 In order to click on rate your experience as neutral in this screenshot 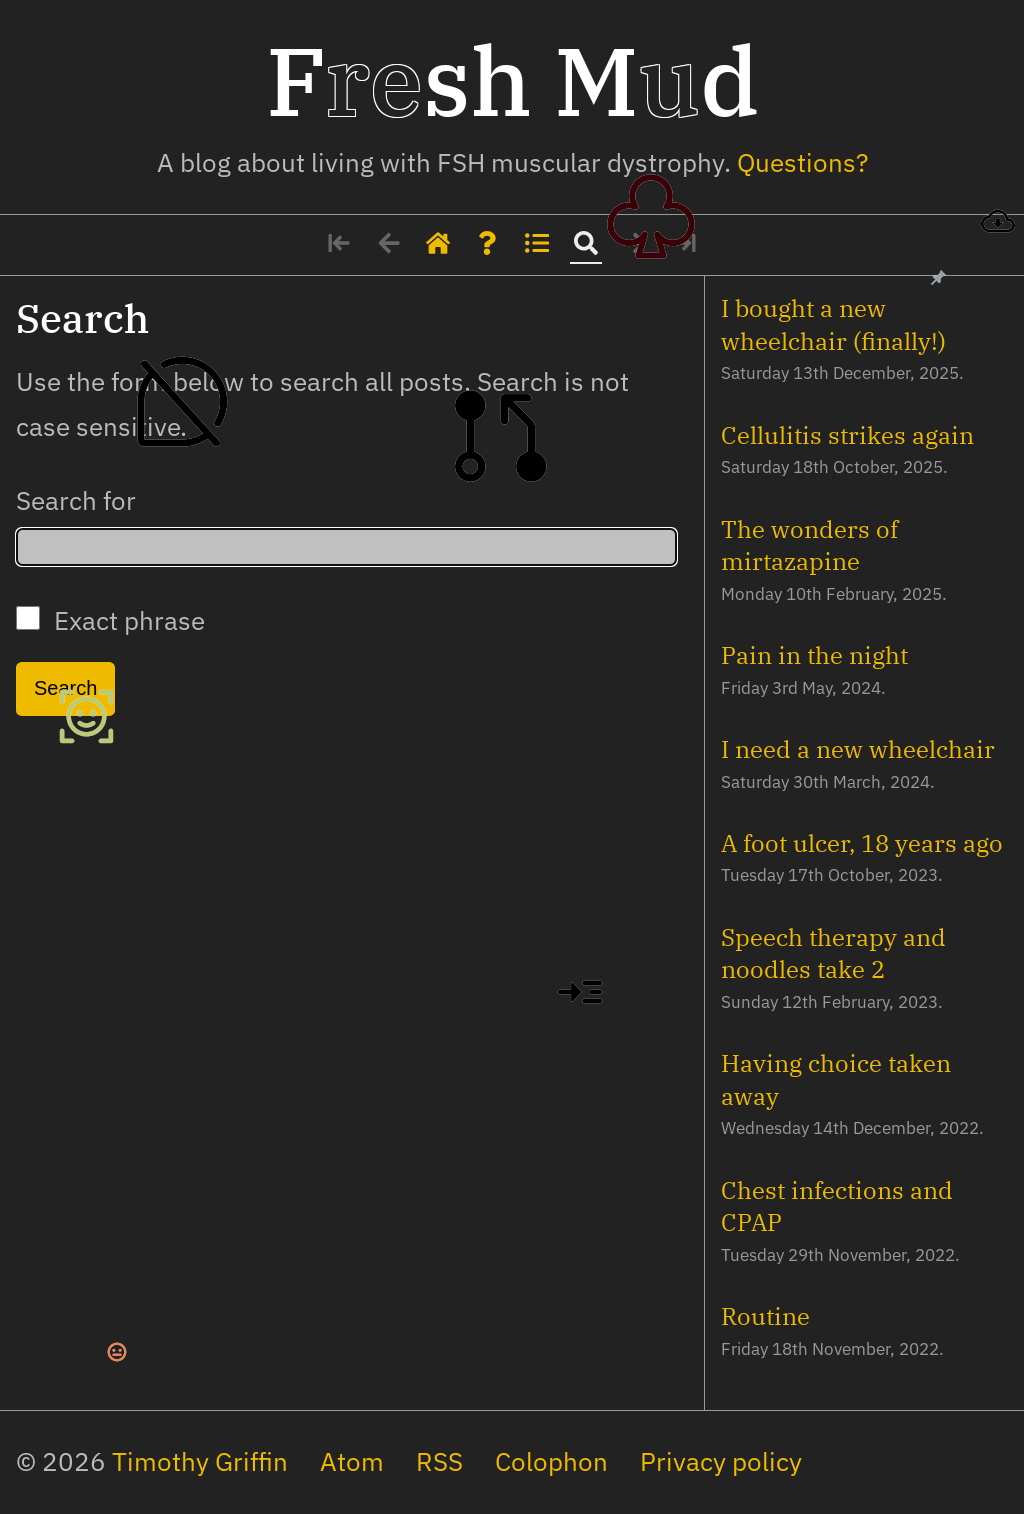, I will do `click(117, 1352)`.